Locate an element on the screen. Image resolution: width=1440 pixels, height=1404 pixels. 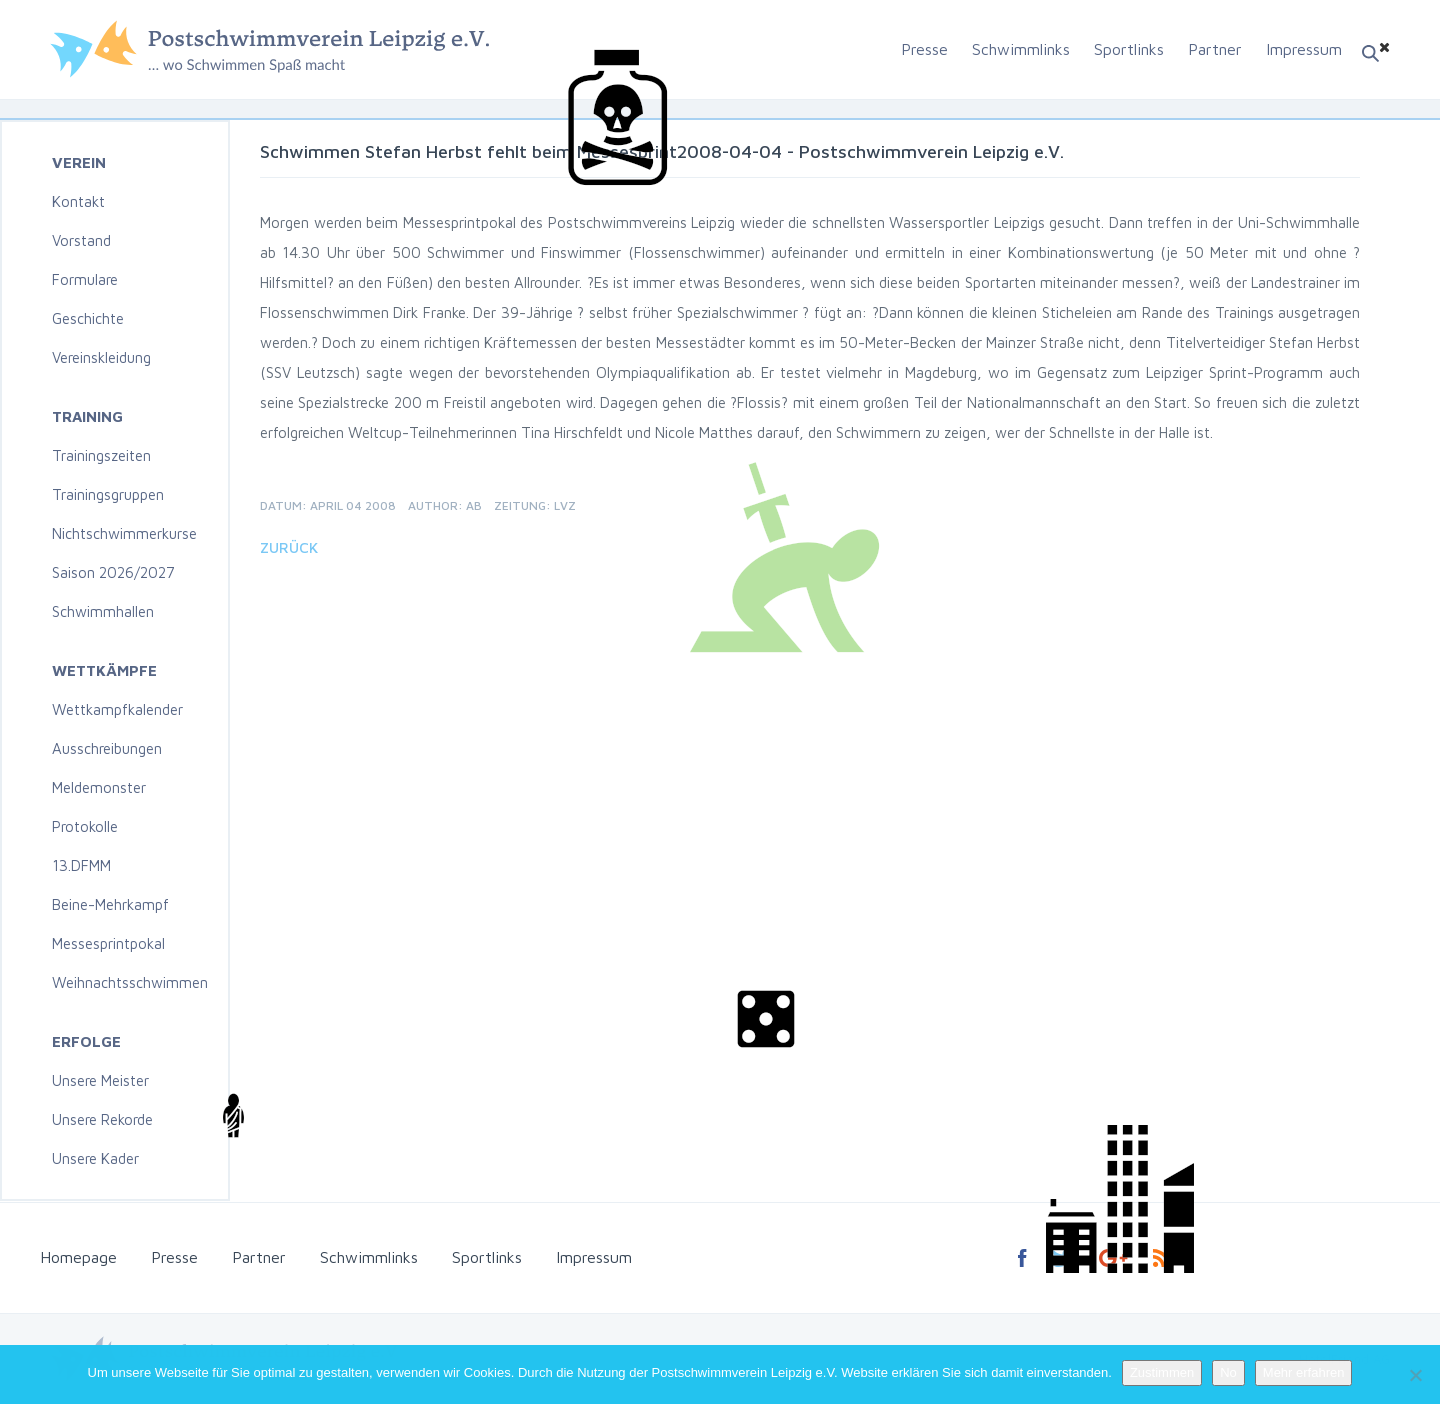
poison or toxic item in game inventory is located at coordinates (616, 116).